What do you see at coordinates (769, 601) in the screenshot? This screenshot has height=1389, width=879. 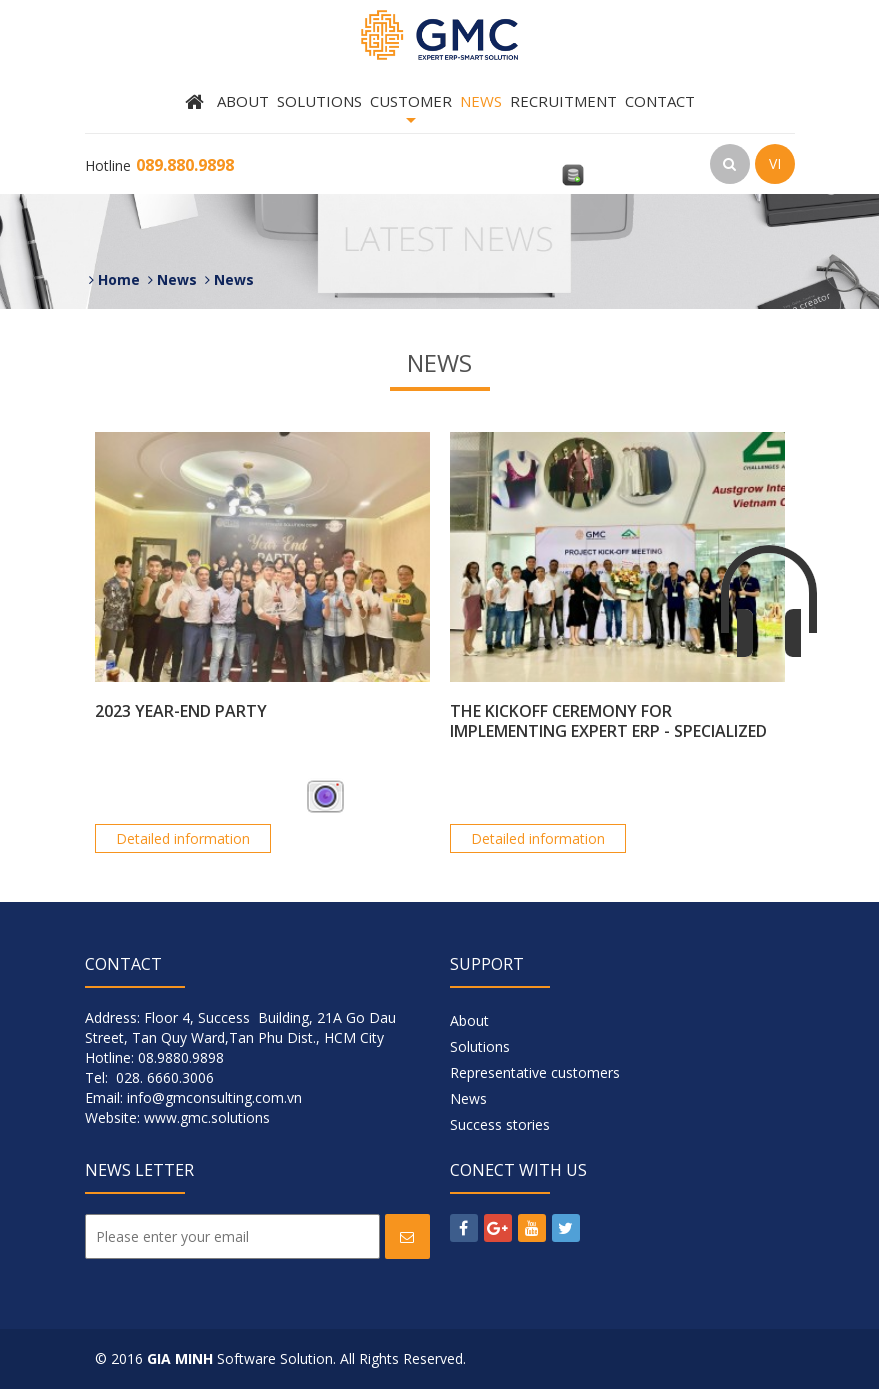 I see `audio output set to headphones` at bounding box center [769, 601].